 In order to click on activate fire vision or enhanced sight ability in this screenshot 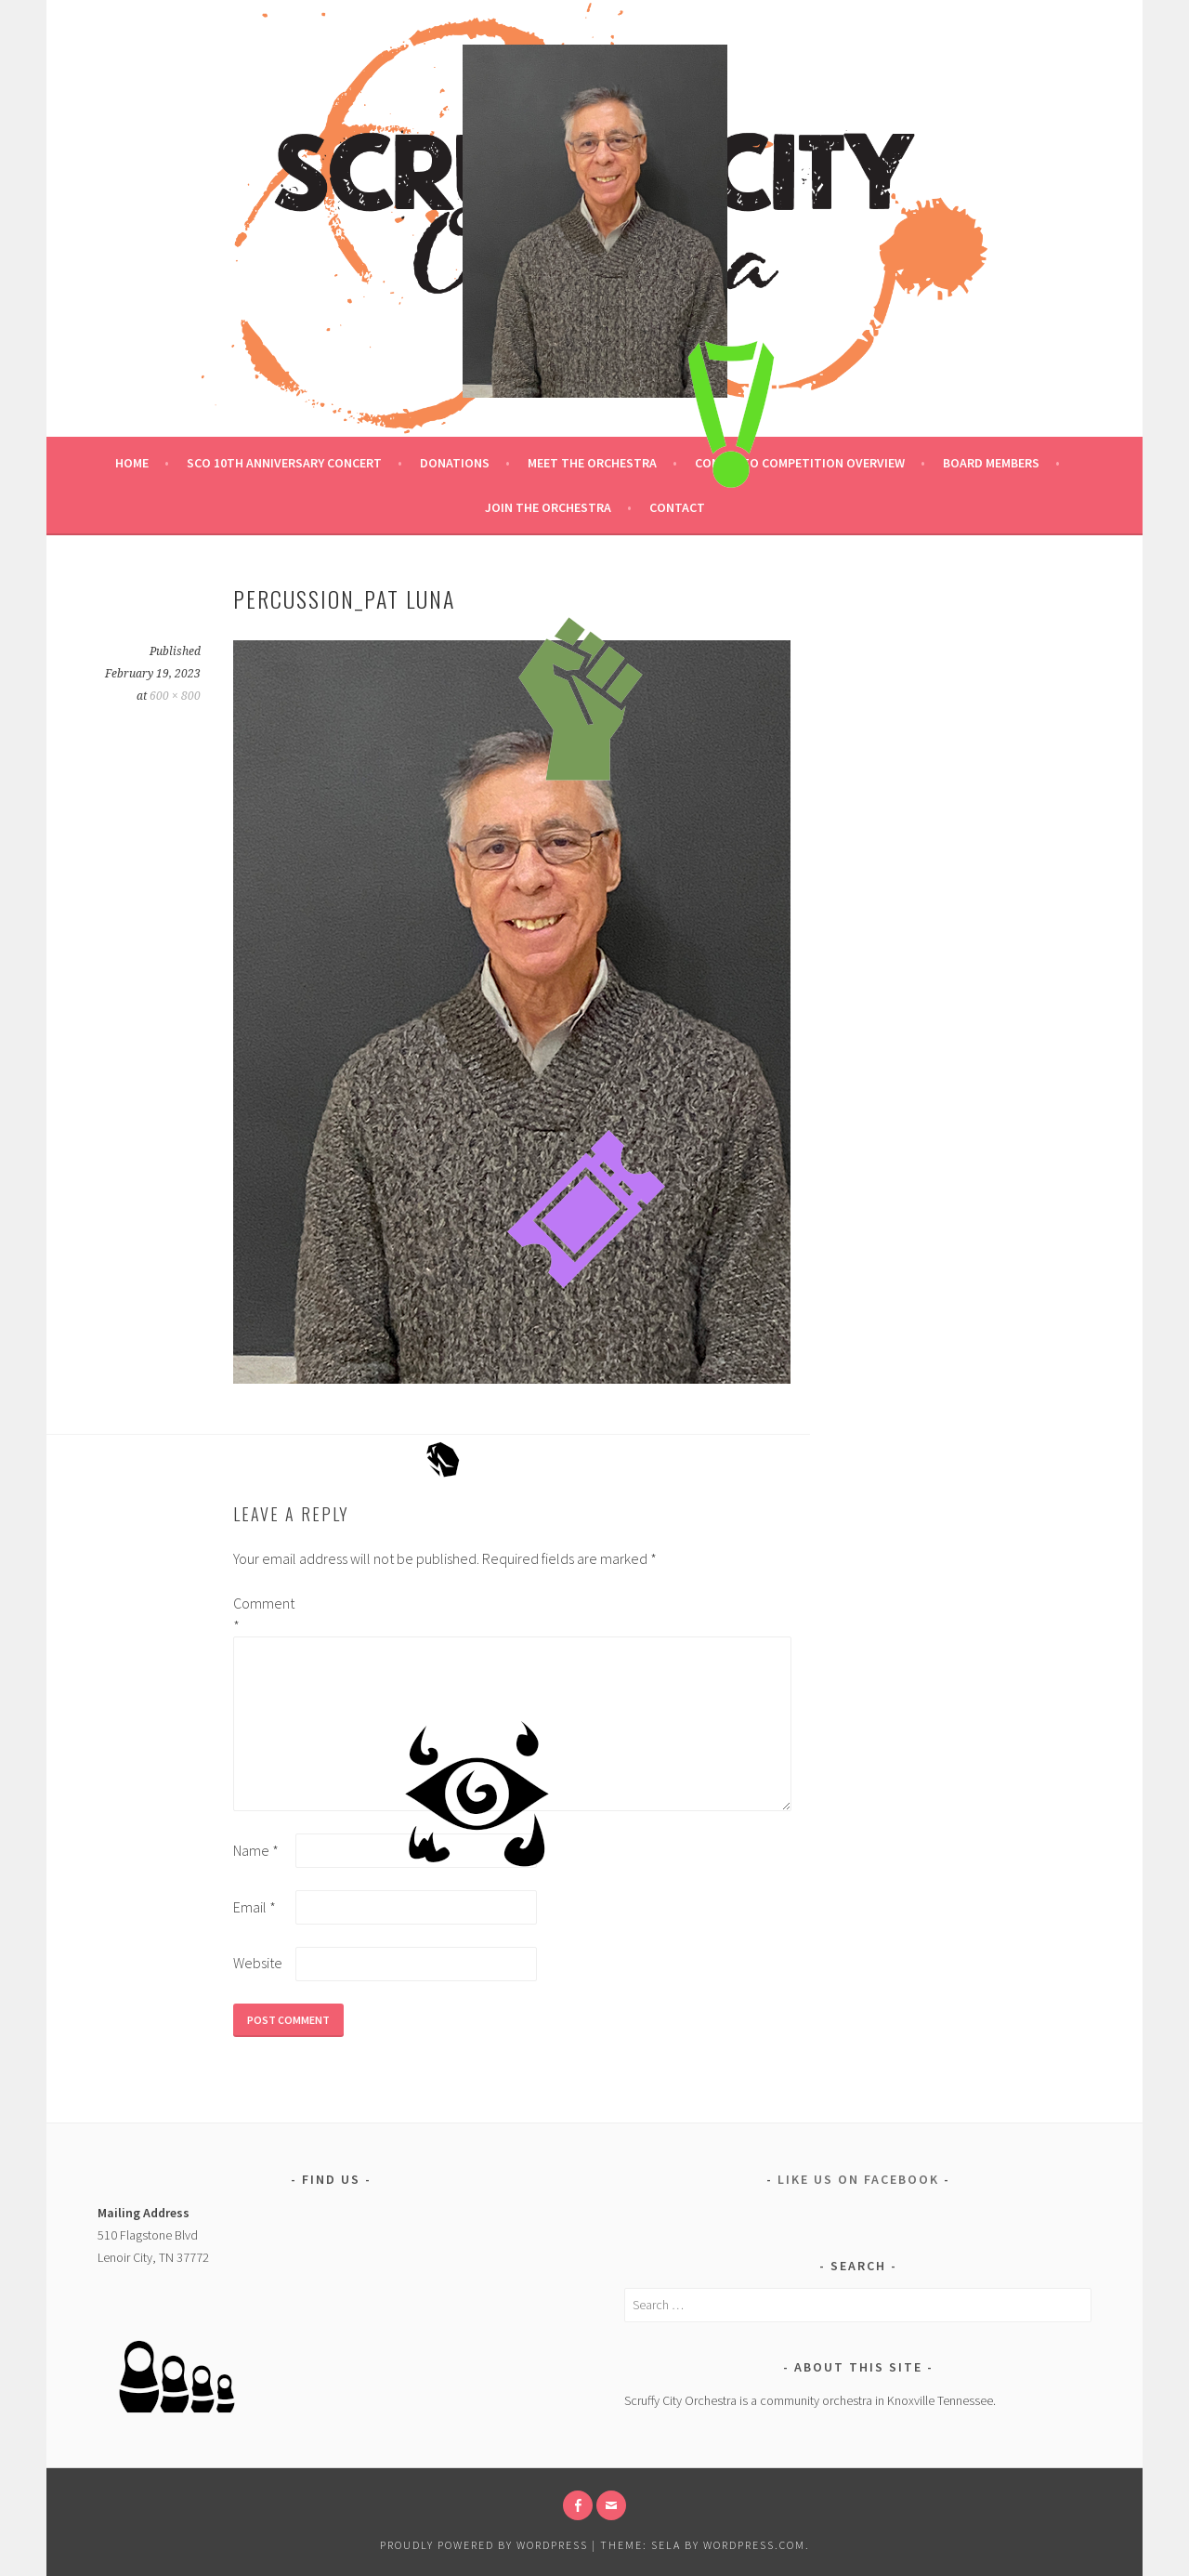, I will do `click(477, 1794)`.